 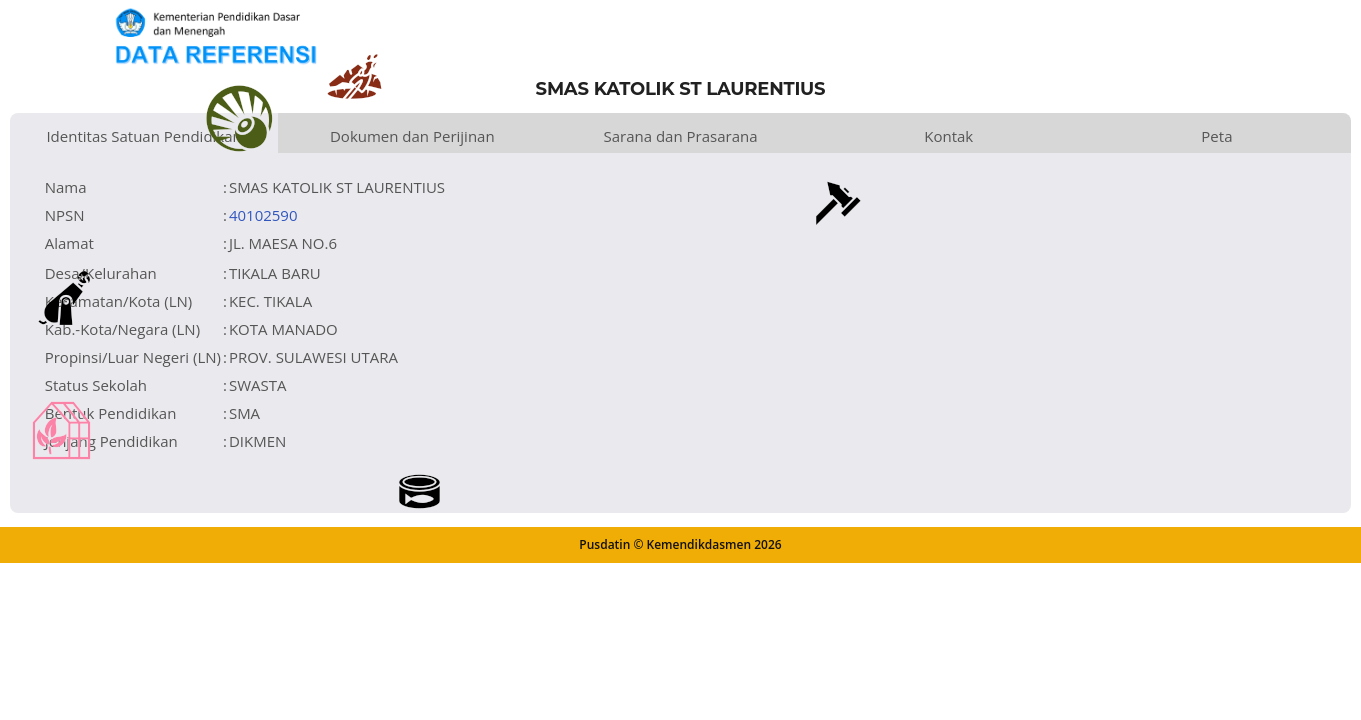 What do you see at coordinates (61, 430) in the screenshot?
I see `access greenhouse or garden management` at bounding box center [61, 430].